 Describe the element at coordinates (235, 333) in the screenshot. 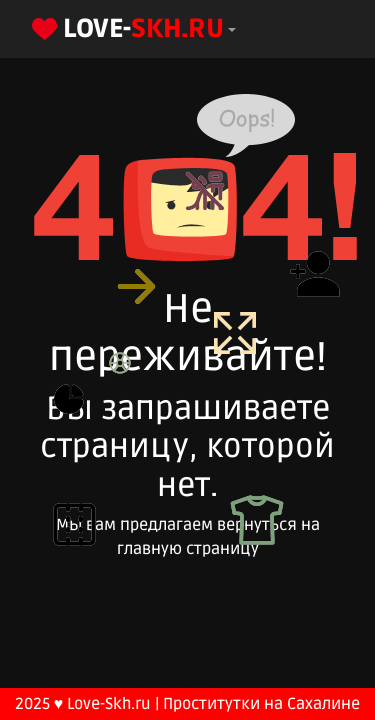

I see `expand to fullscreen mode` at that location.